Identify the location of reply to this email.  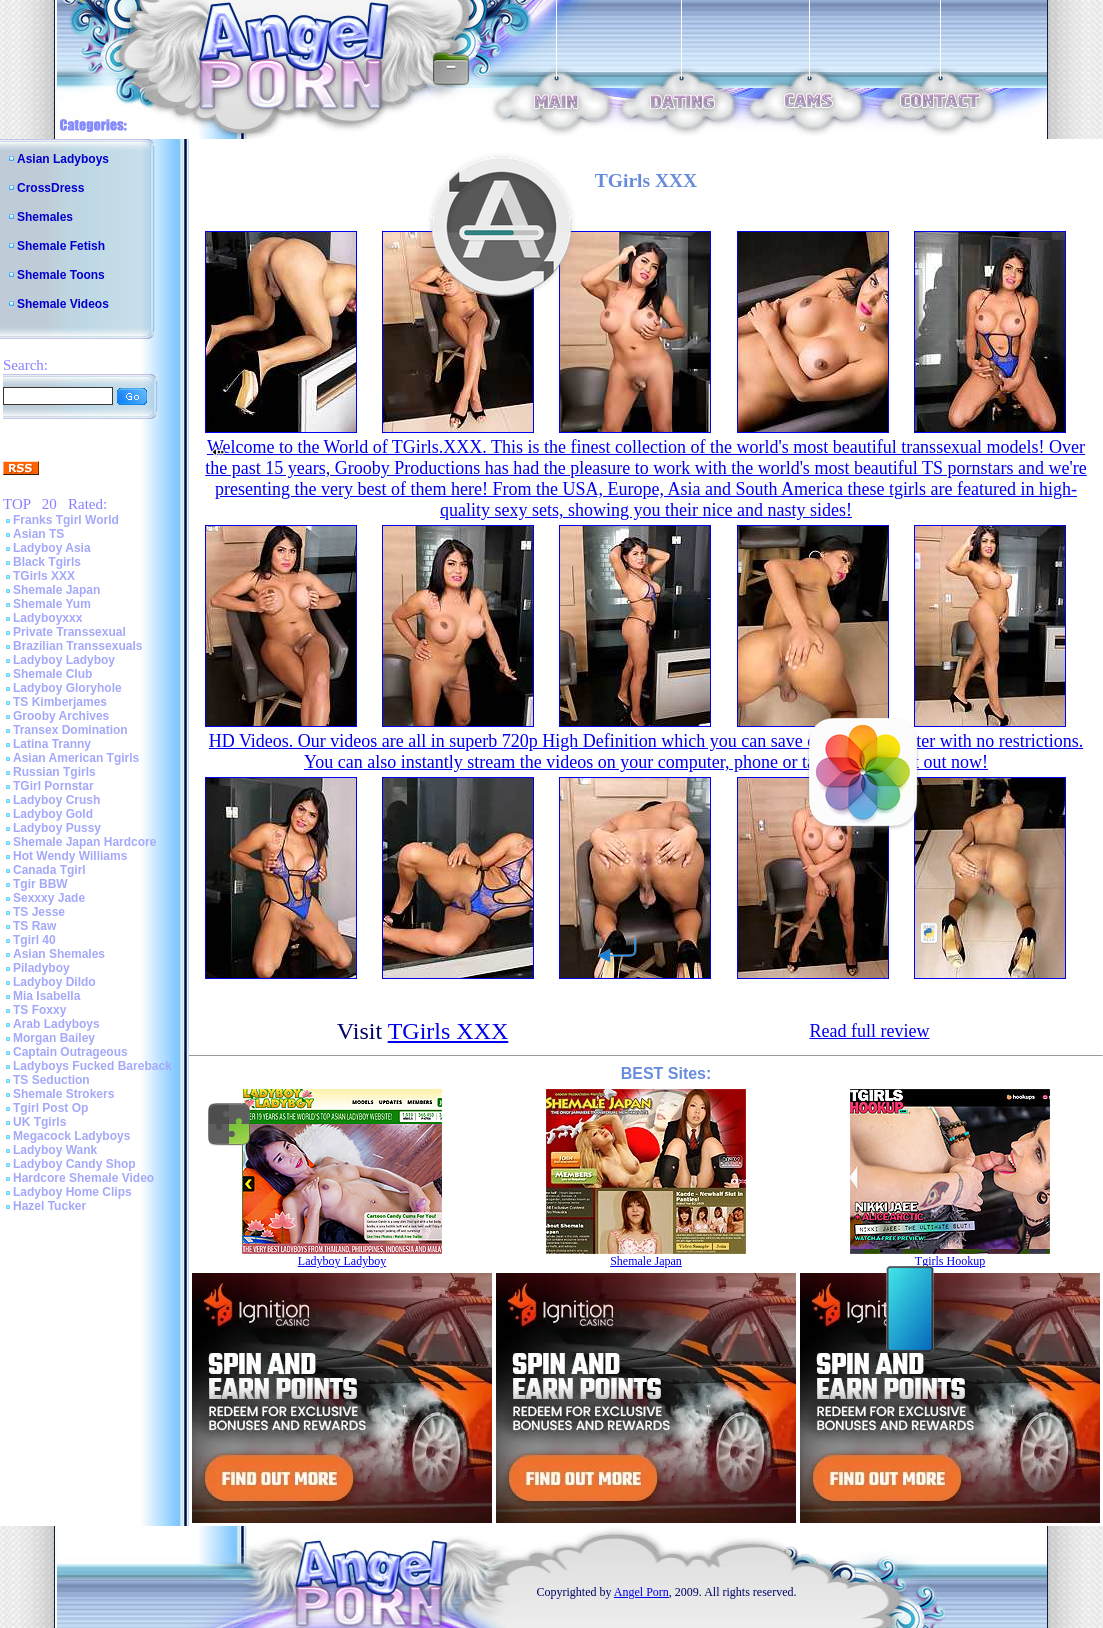
(616, 947).